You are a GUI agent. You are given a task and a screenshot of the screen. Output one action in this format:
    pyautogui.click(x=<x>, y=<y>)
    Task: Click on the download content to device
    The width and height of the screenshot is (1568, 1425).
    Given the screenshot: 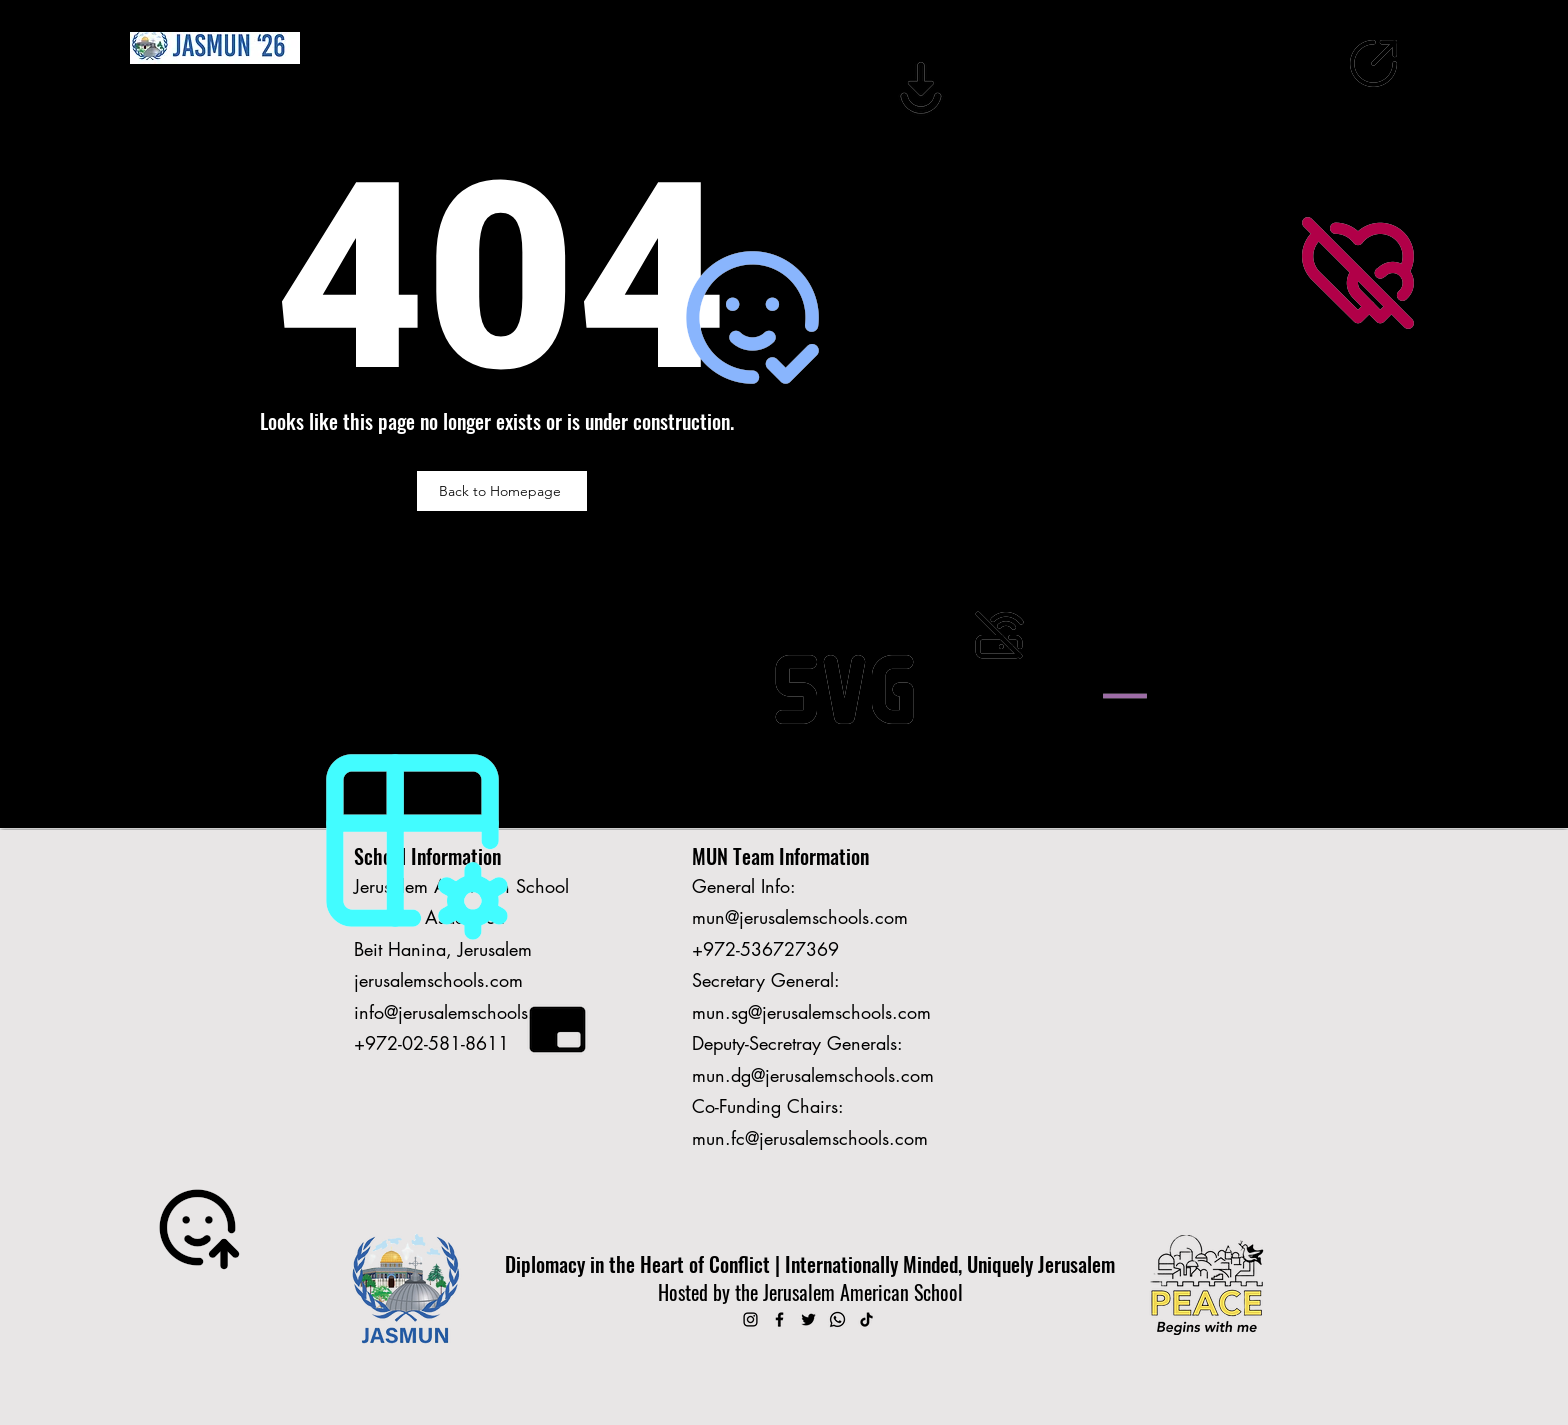 What is the action you would take?
    pyautogui.click(x=921, y=86)
    